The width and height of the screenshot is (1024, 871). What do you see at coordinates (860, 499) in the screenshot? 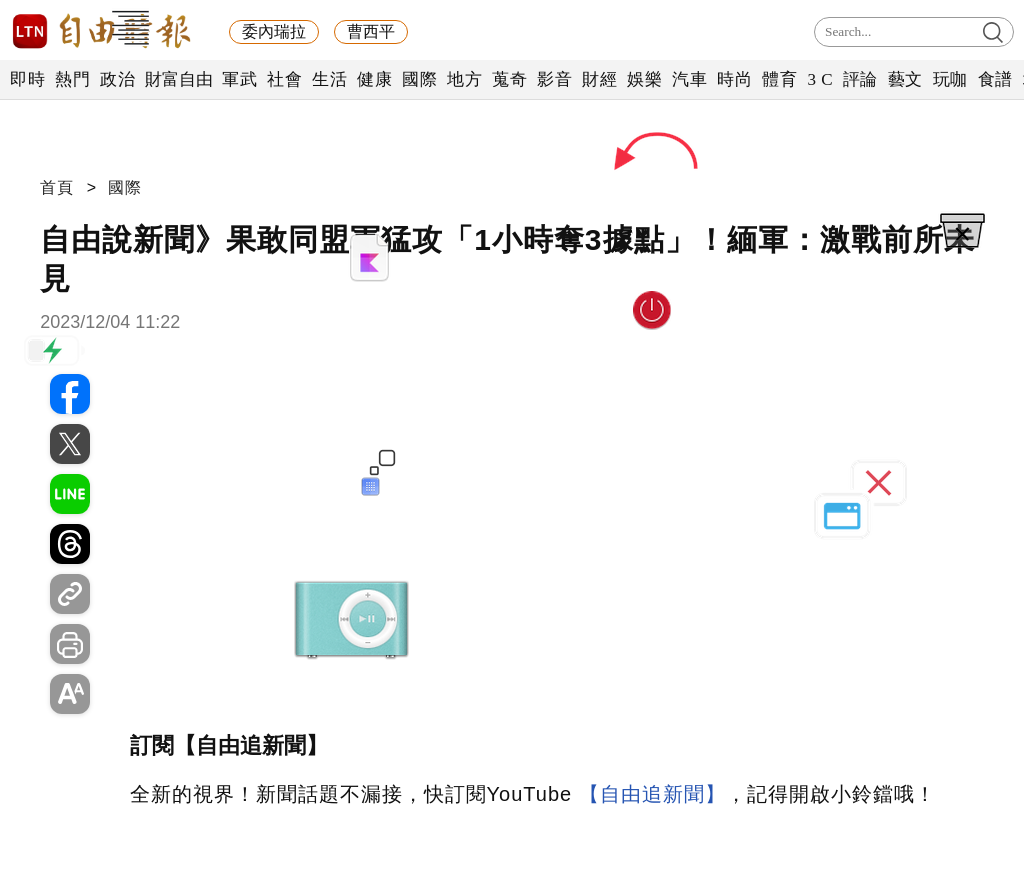
I see `close or shut down display` at bounding box center [860, 499].